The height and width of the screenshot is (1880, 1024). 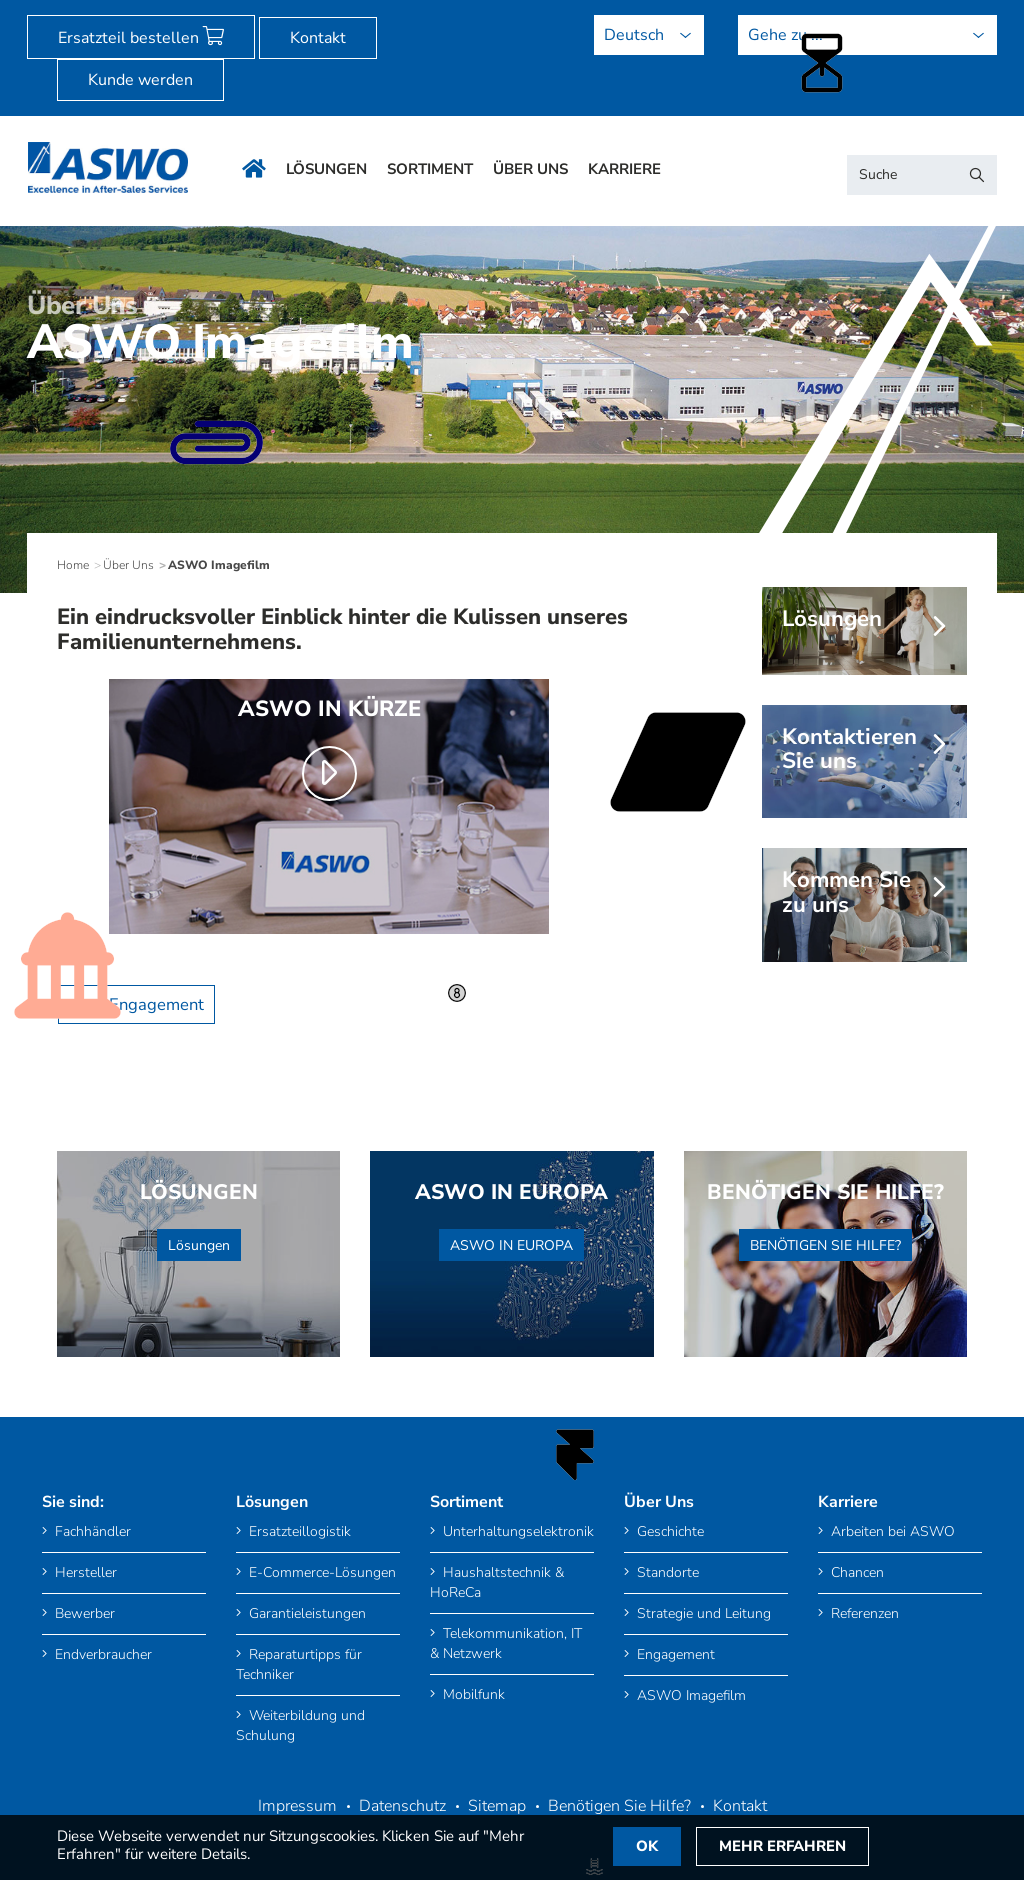 I want to click on indicates swimming pool amenity available, so click(x=594, y=1866).